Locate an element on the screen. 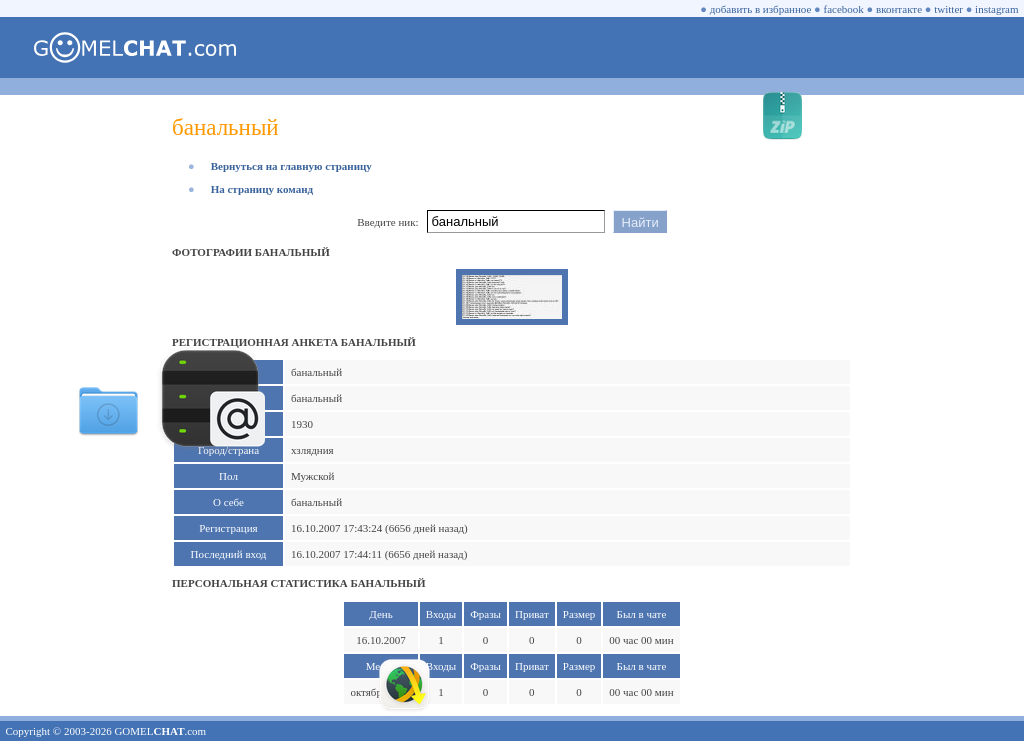 This screenshot has height=741, width=1024. open jdownloader download manager is located at coordinates (404, 684).